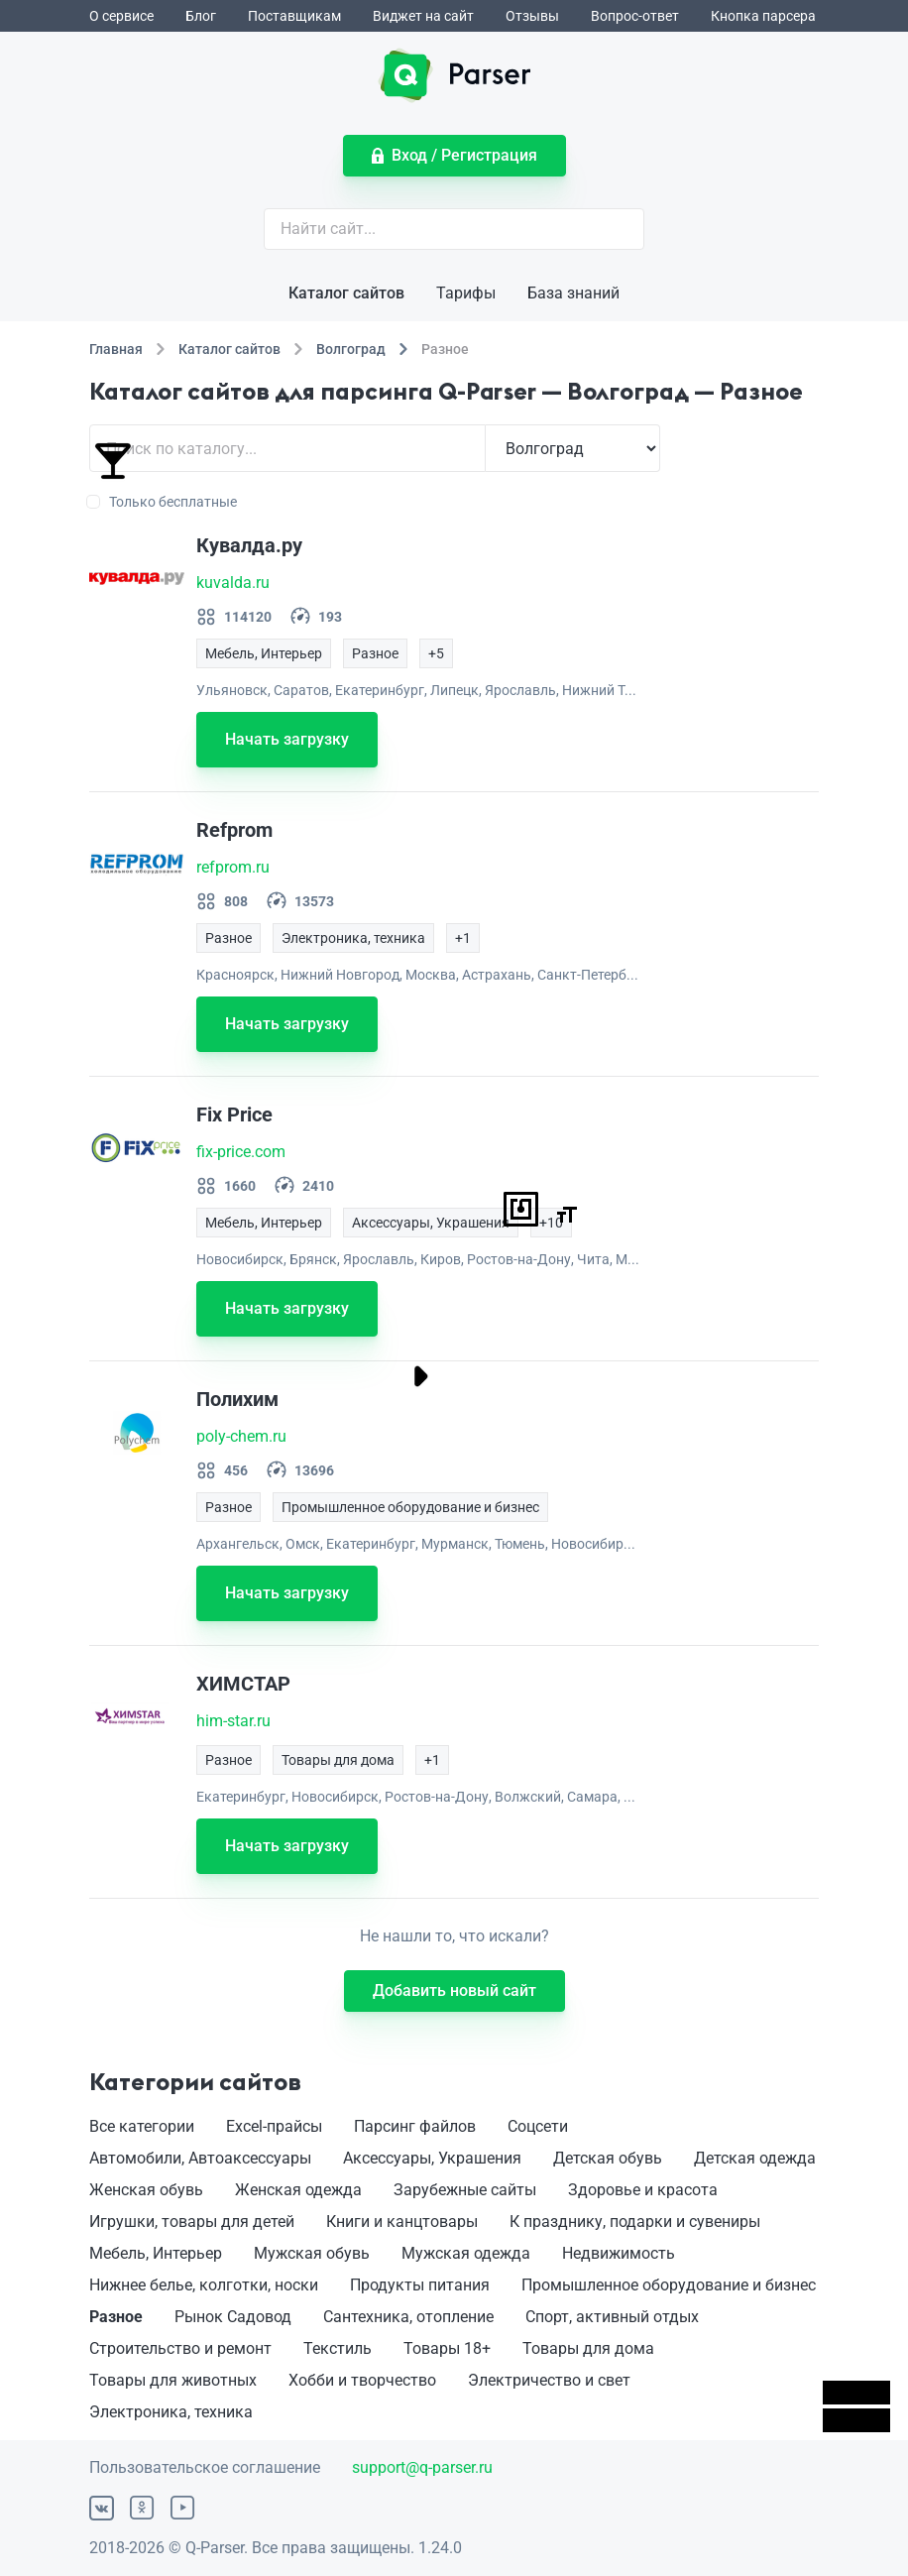  Describe the element at coordinates (113, 461) in the screenshot. I see `find nearby bars or nightlife` at that location.